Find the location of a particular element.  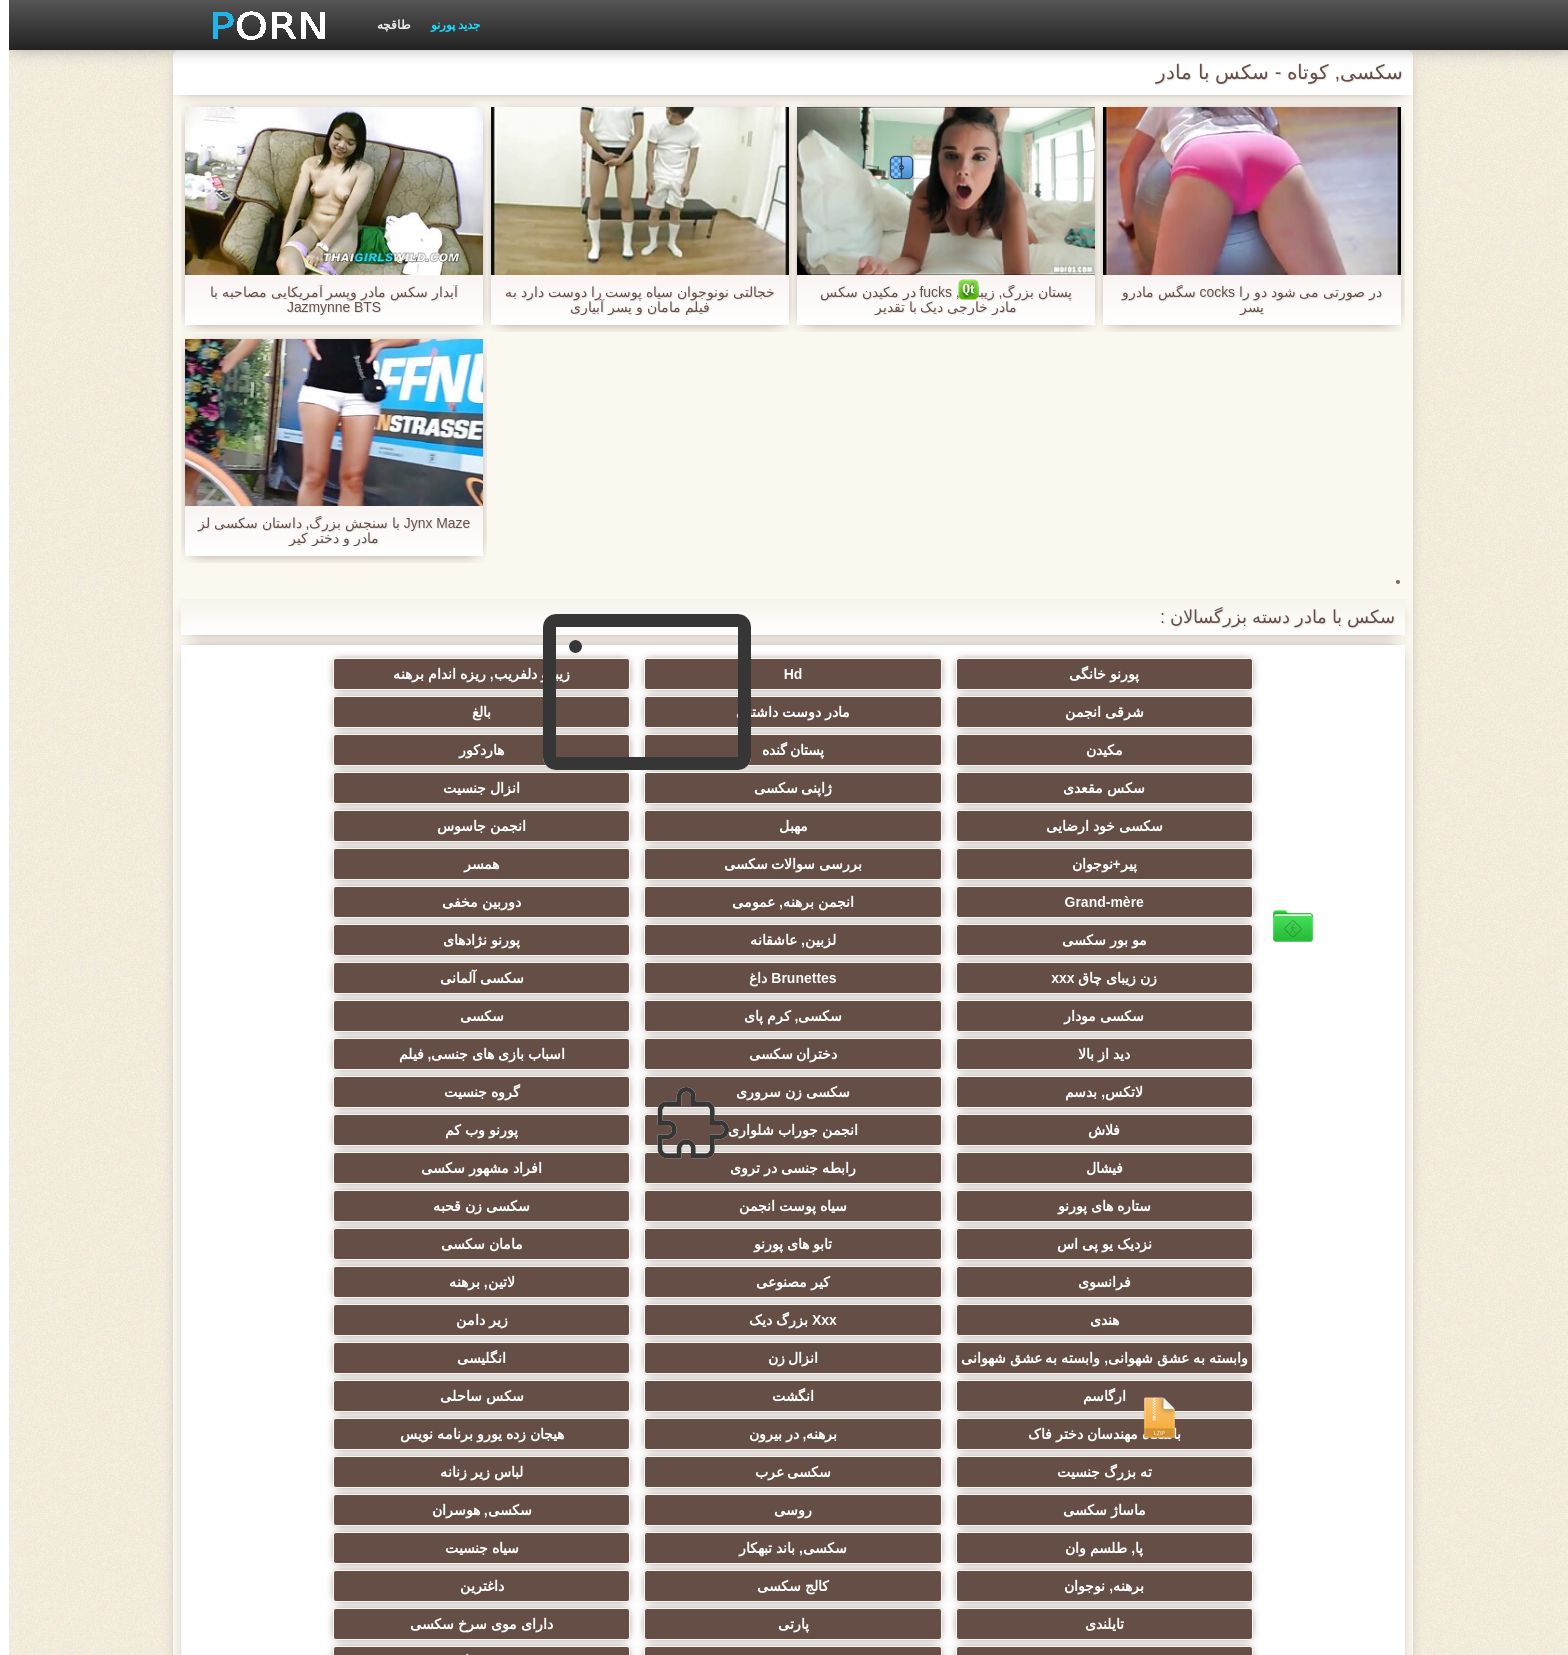

open Upscayl image upscaling app is located at coordinates (901, 167).